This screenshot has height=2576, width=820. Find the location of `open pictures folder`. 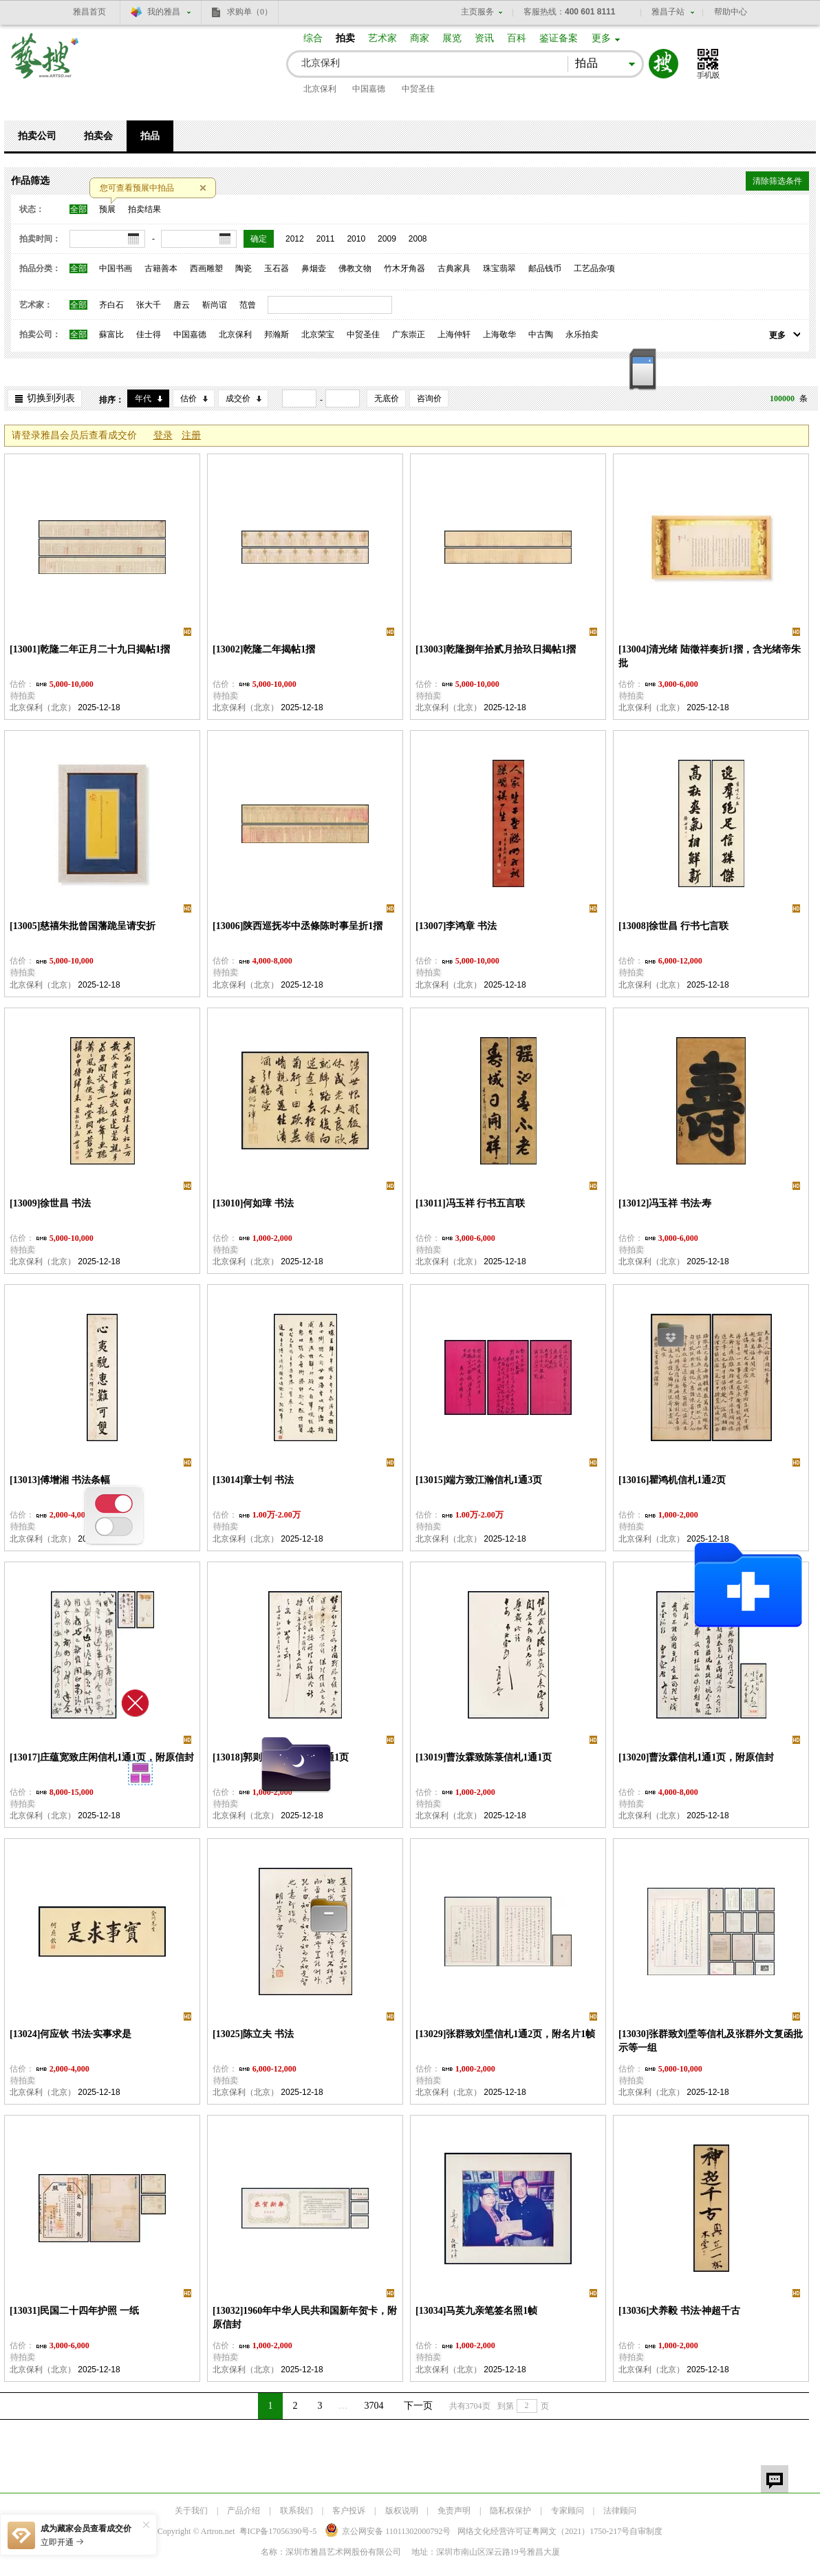

open pictures folder is located at coordinates (296, 1766).